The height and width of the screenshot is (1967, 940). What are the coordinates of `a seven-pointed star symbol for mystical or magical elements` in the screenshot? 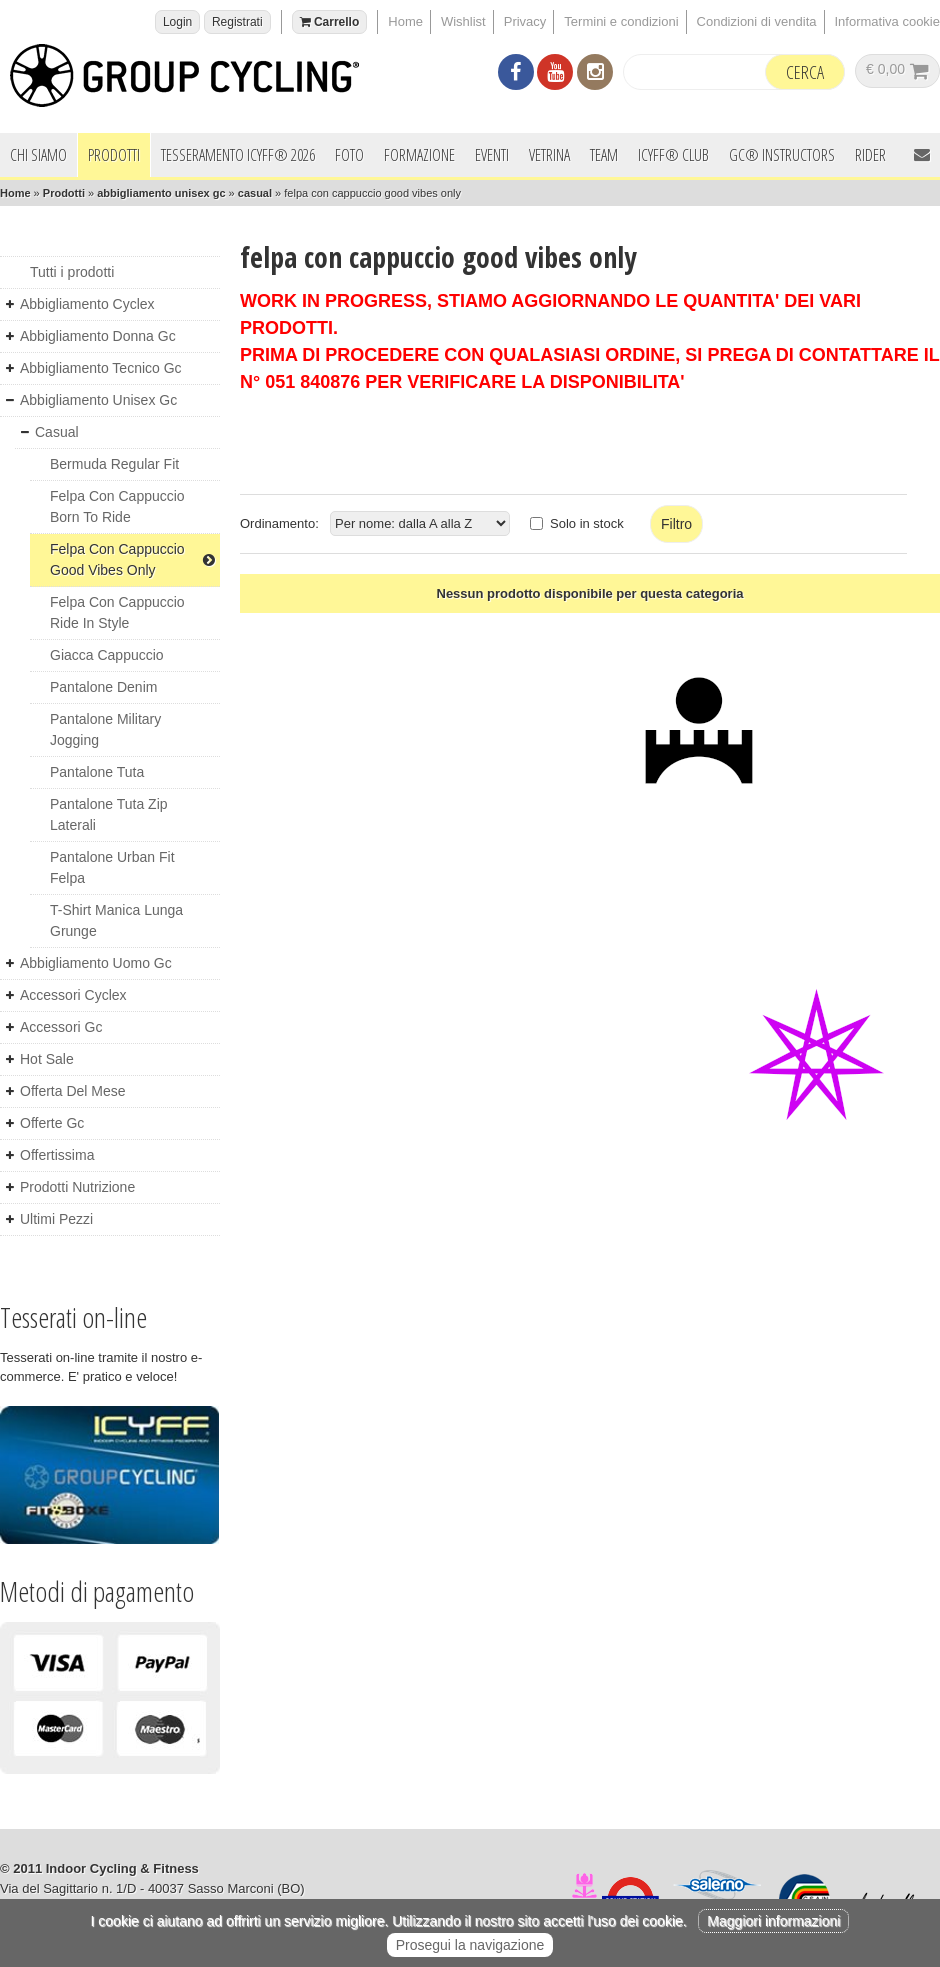 It's located at (816, 1054).